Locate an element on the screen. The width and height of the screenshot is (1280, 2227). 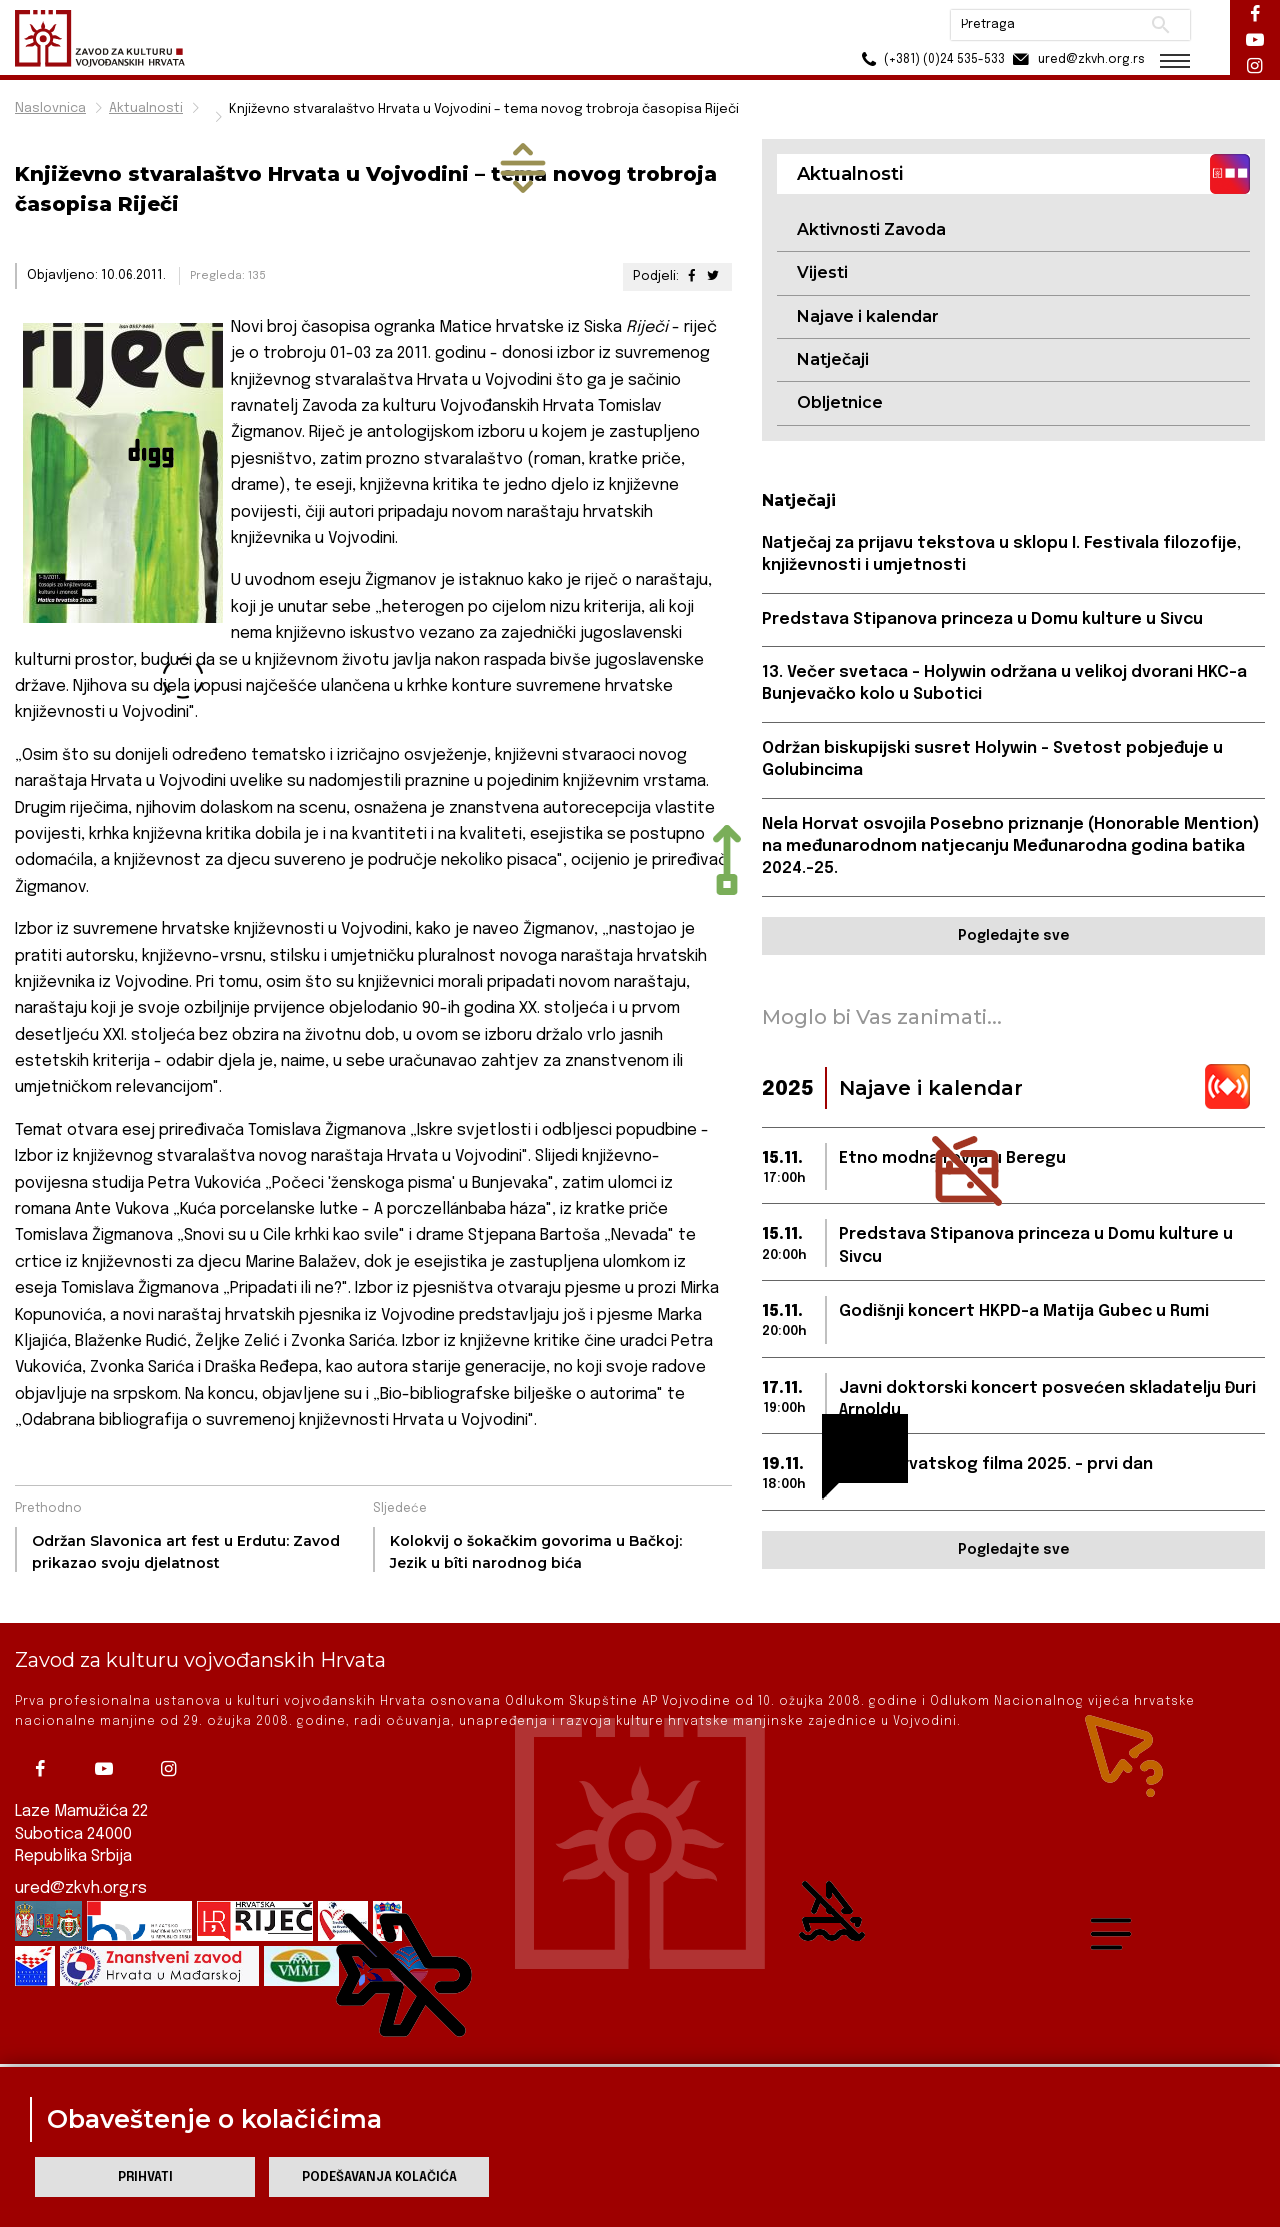
disable airplane mode is located at coordinates (404, 1975).